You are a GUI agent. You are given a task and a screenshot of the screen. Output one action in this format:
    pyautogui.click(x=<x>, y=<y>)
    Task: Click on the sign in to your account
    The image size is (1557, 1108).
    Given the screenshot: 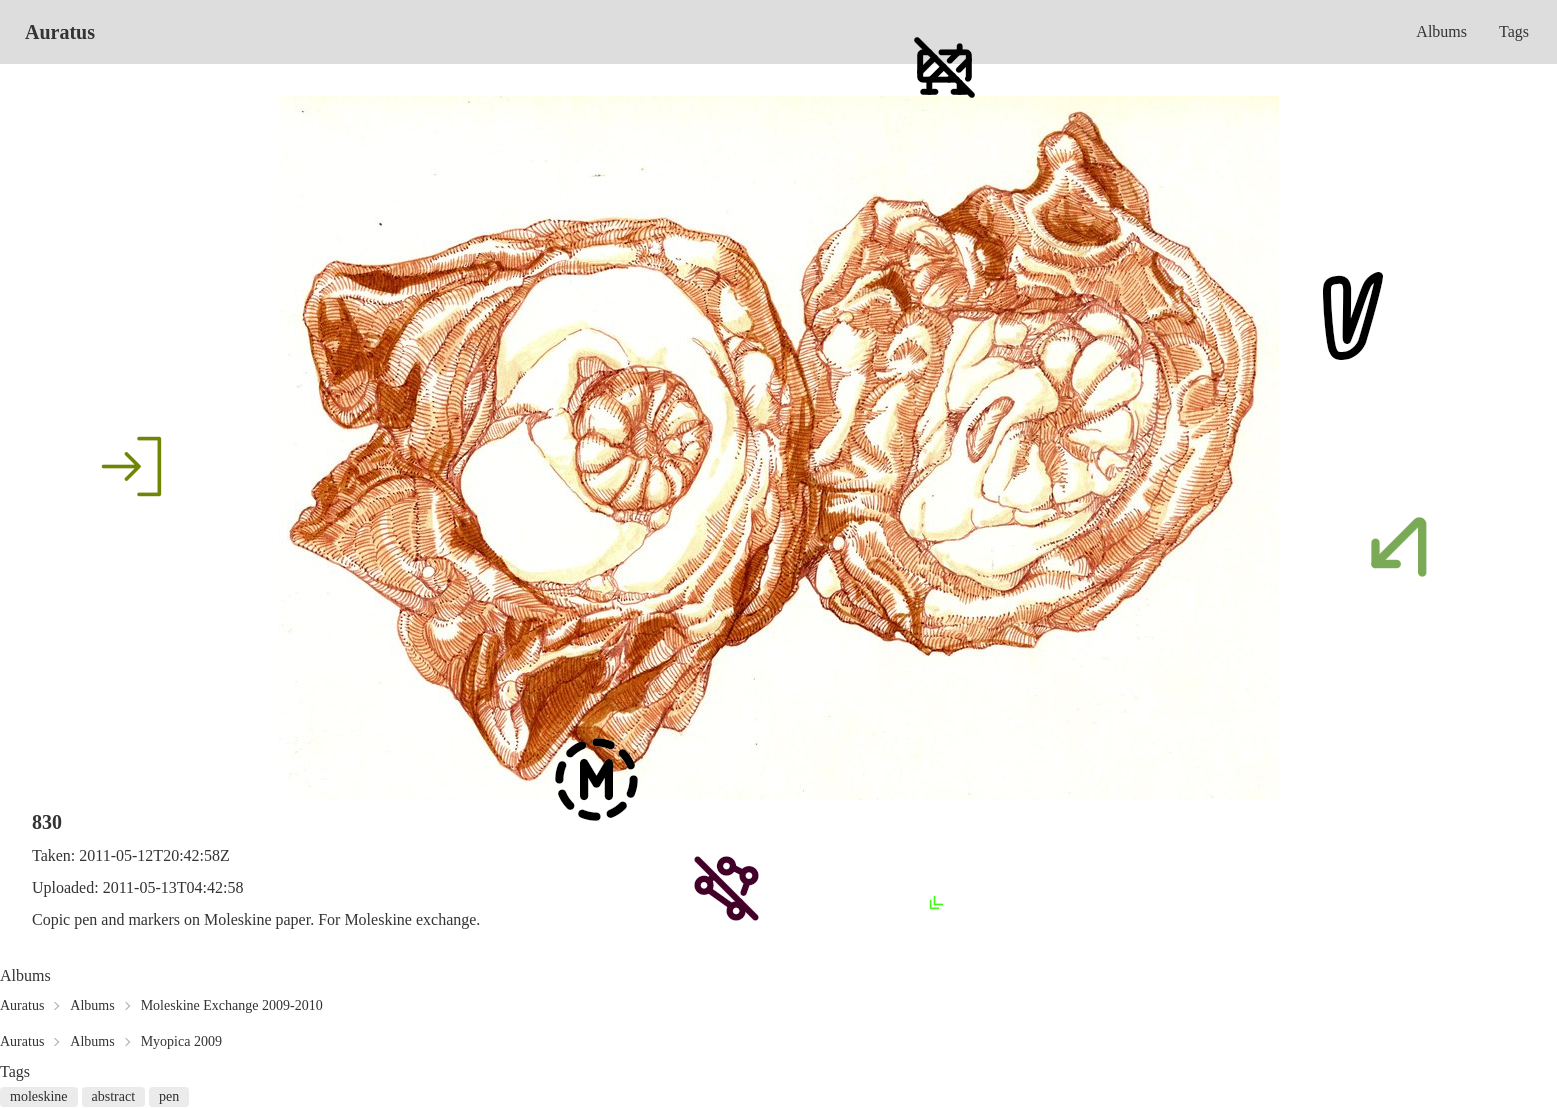 What is the action you would take?
    pyautogui.click(x=136, y=466)
    